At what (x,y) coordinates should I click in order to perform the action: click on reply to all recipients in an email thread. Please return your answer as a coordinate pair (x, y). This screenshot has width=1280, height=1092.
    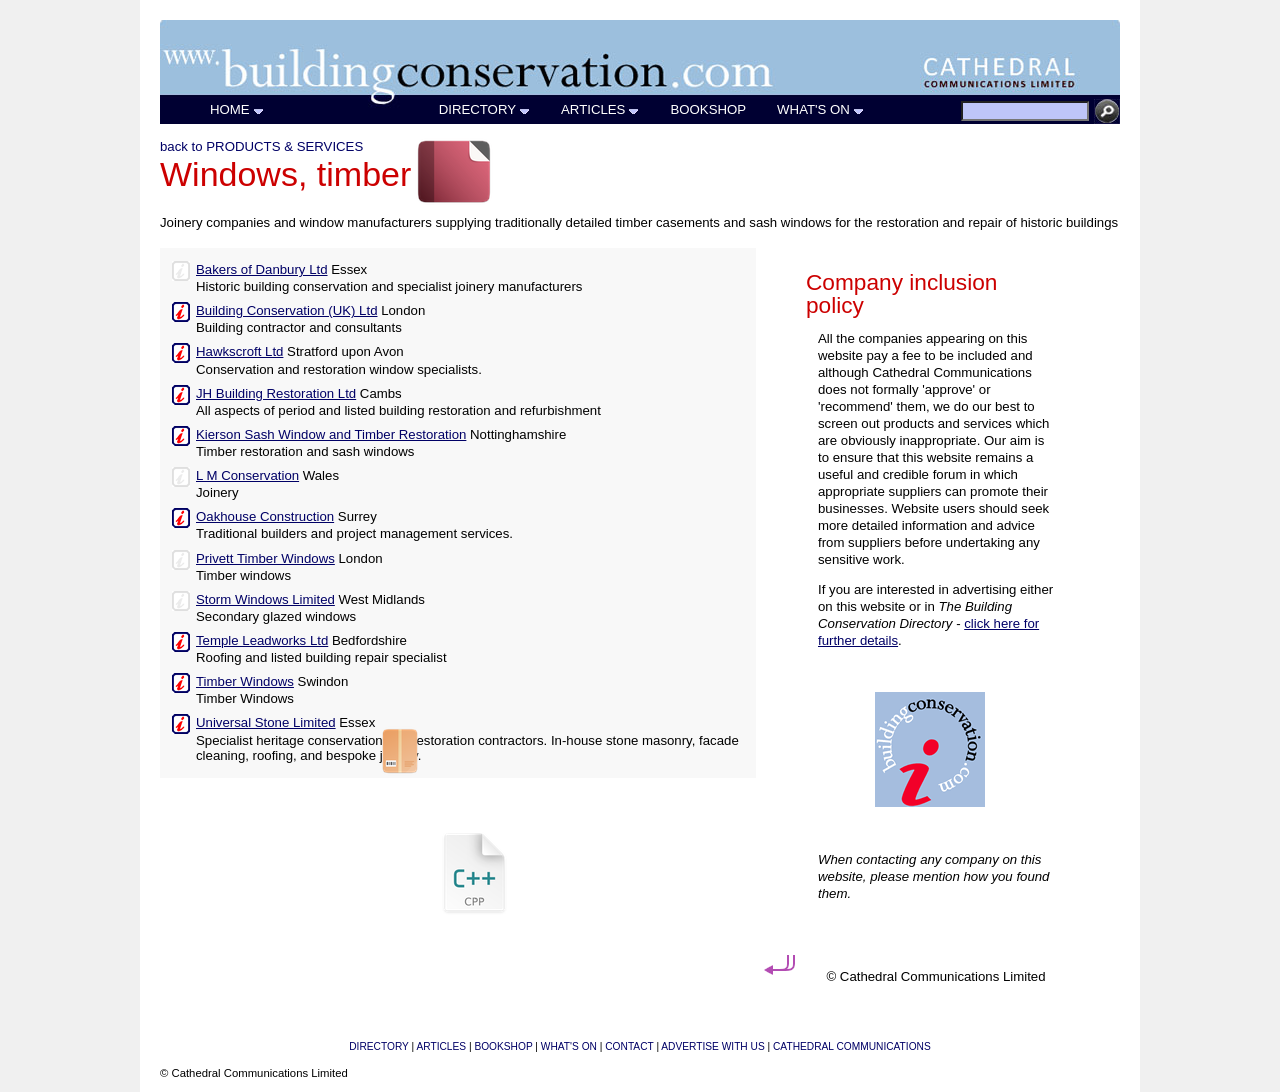
    Looking at the image, I should click on (779, 963).